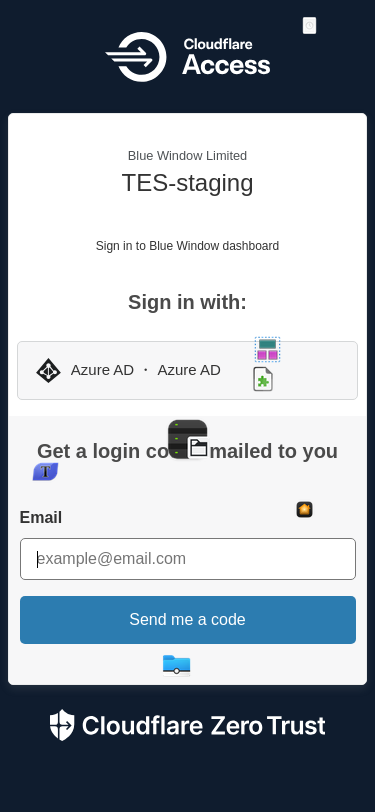 This screenshot has height=812, width=375. Describe the element at coordinates (176, 666) in the screenshot. I see `folder containing pokémon transfer data or saves` at that location.